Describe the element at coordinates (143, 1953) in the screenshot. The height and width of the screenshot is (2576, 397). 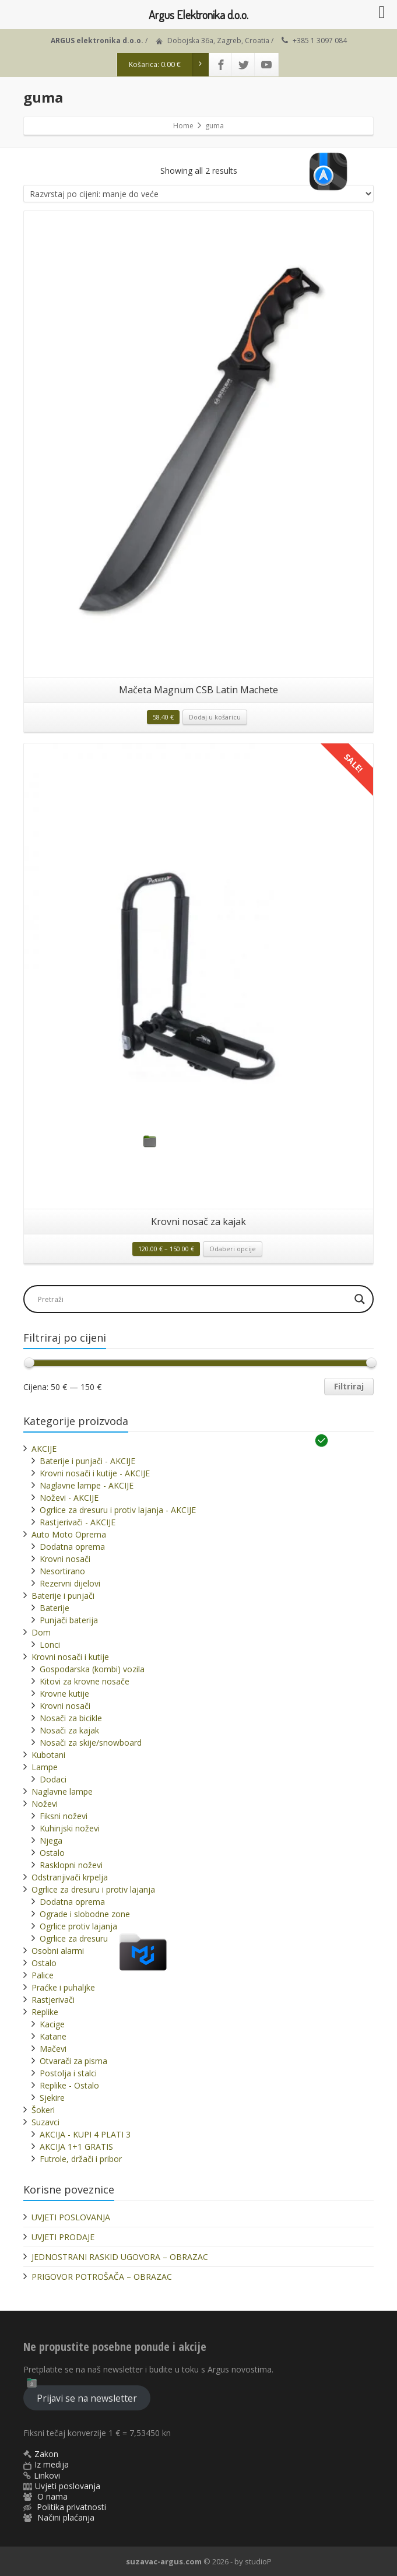
I see `open folder containing Material UI project files` at that location.